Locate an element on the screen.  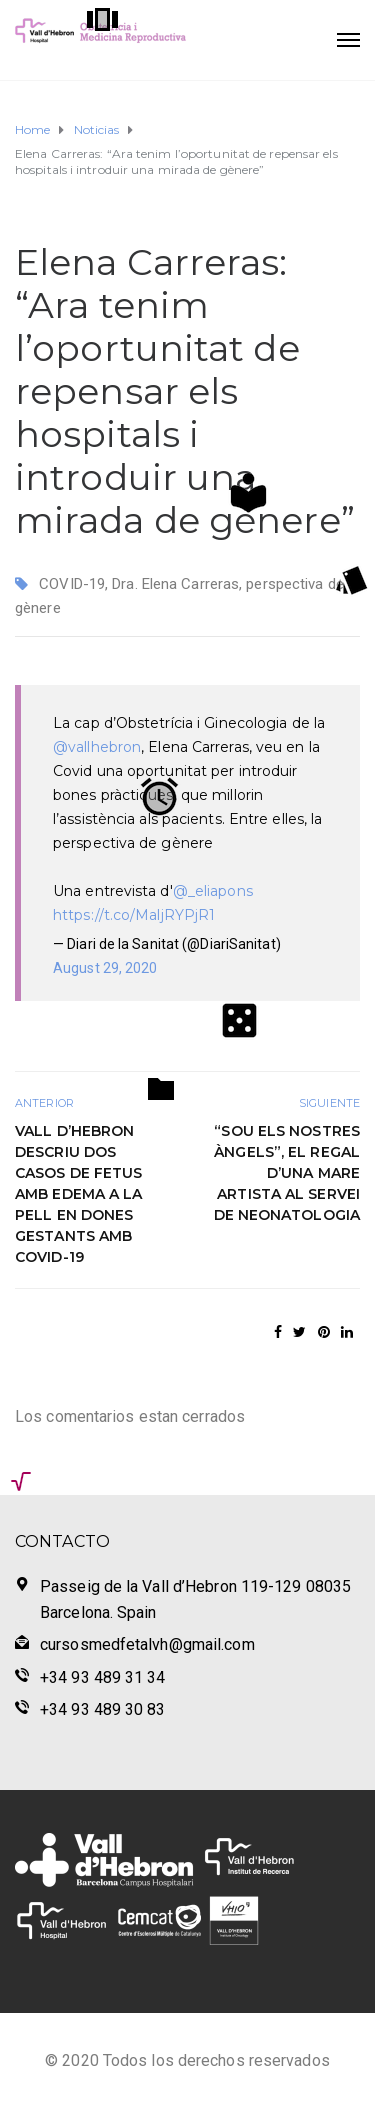
view and manage alarms is located at coordinates (159, 796).